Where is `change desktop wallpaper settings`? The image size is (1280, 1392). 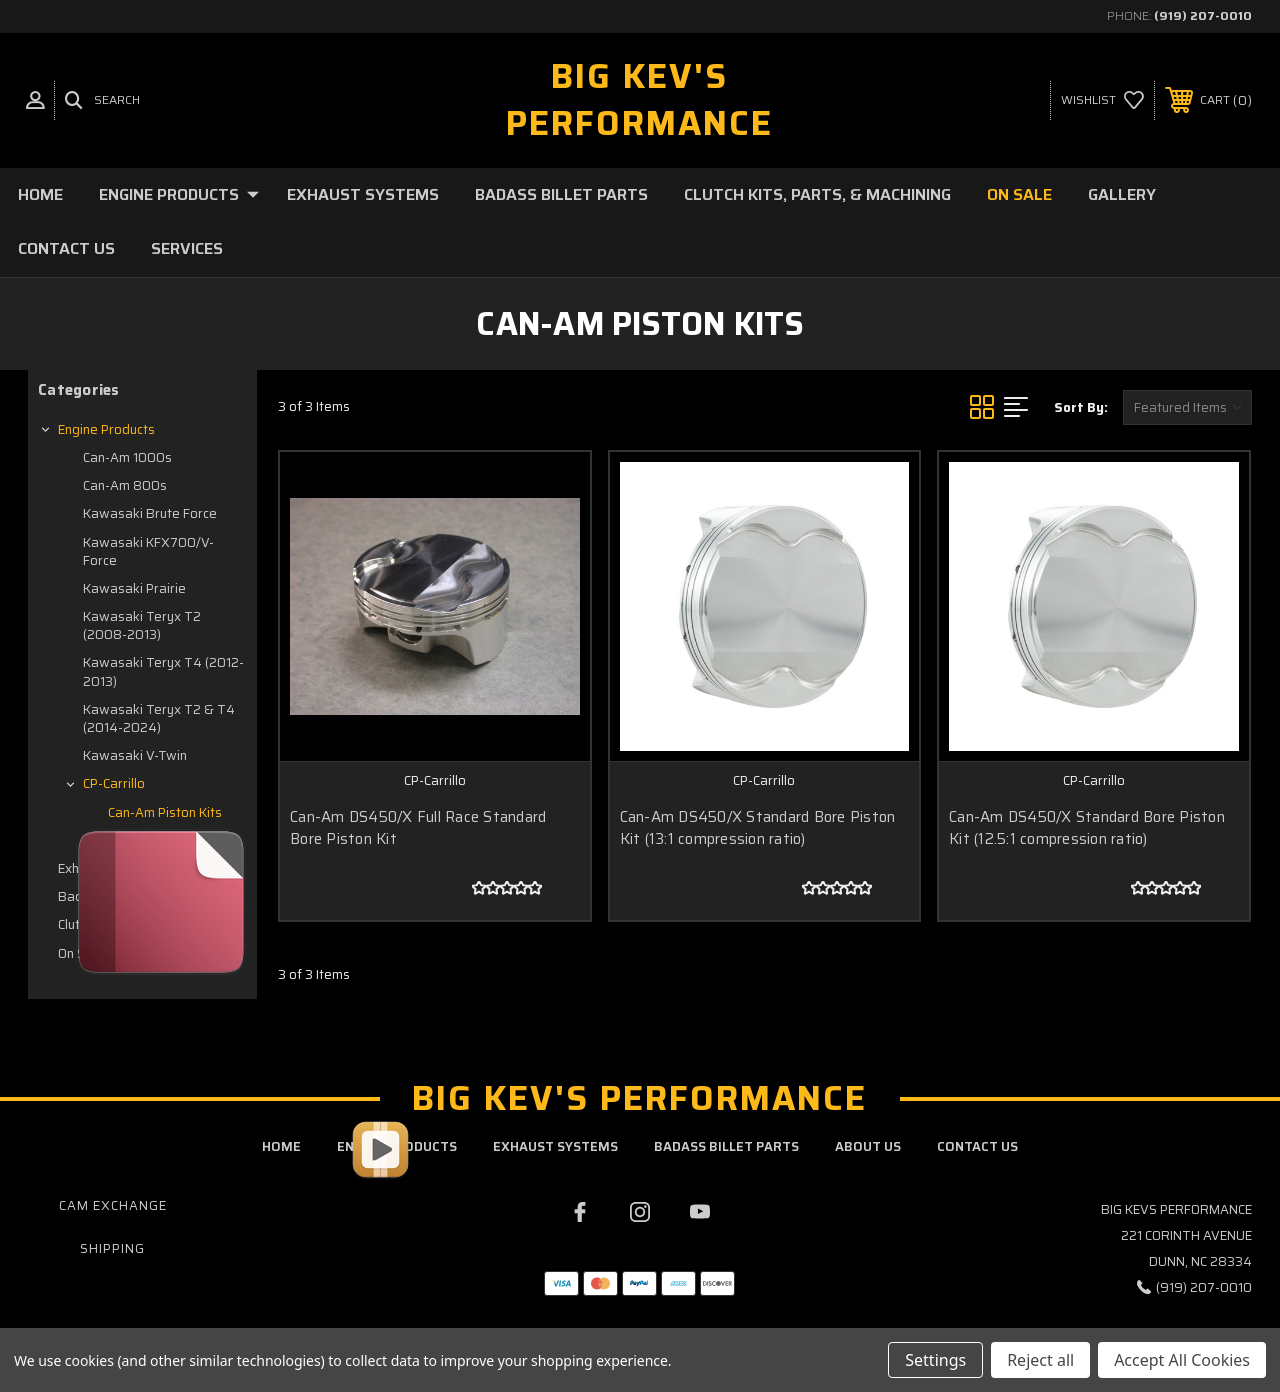
change desktop wallpaper settings is located at coordinates (161, 896).